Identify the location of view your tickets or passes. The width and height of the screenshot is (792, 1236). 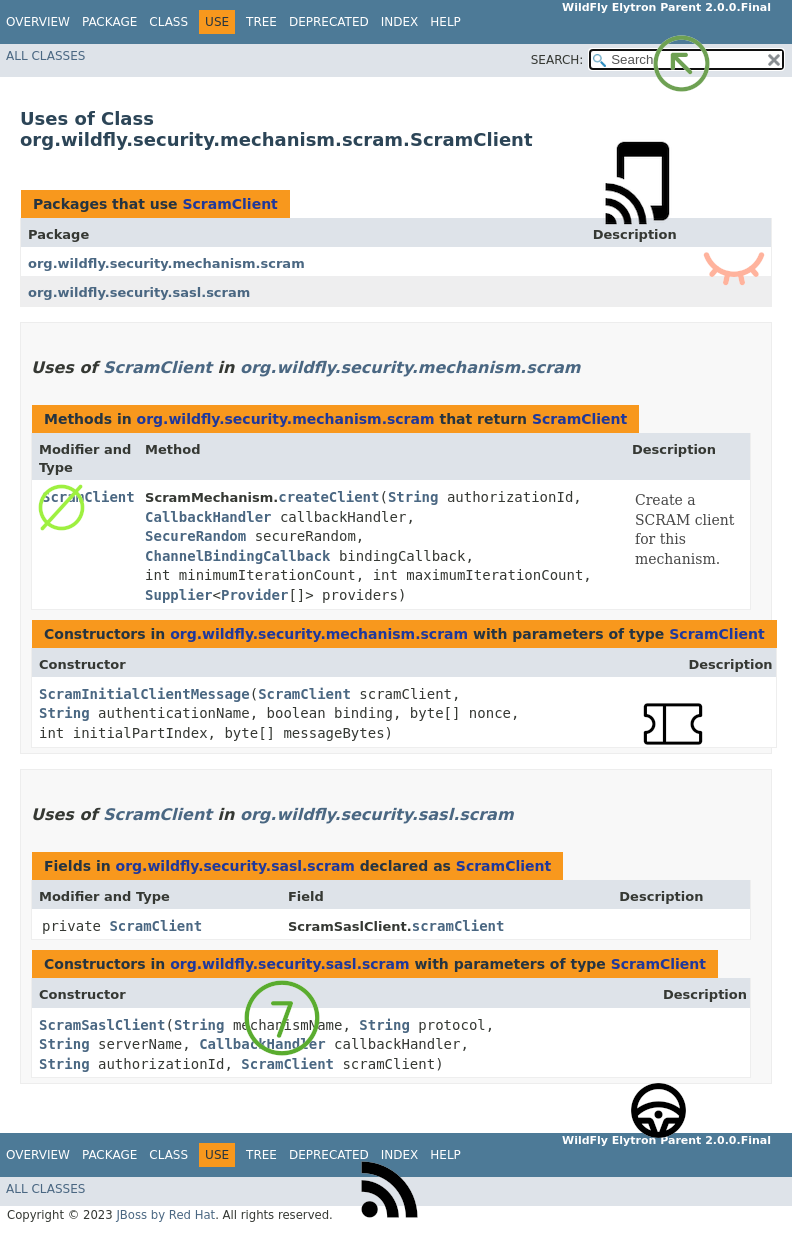
(673, 724).